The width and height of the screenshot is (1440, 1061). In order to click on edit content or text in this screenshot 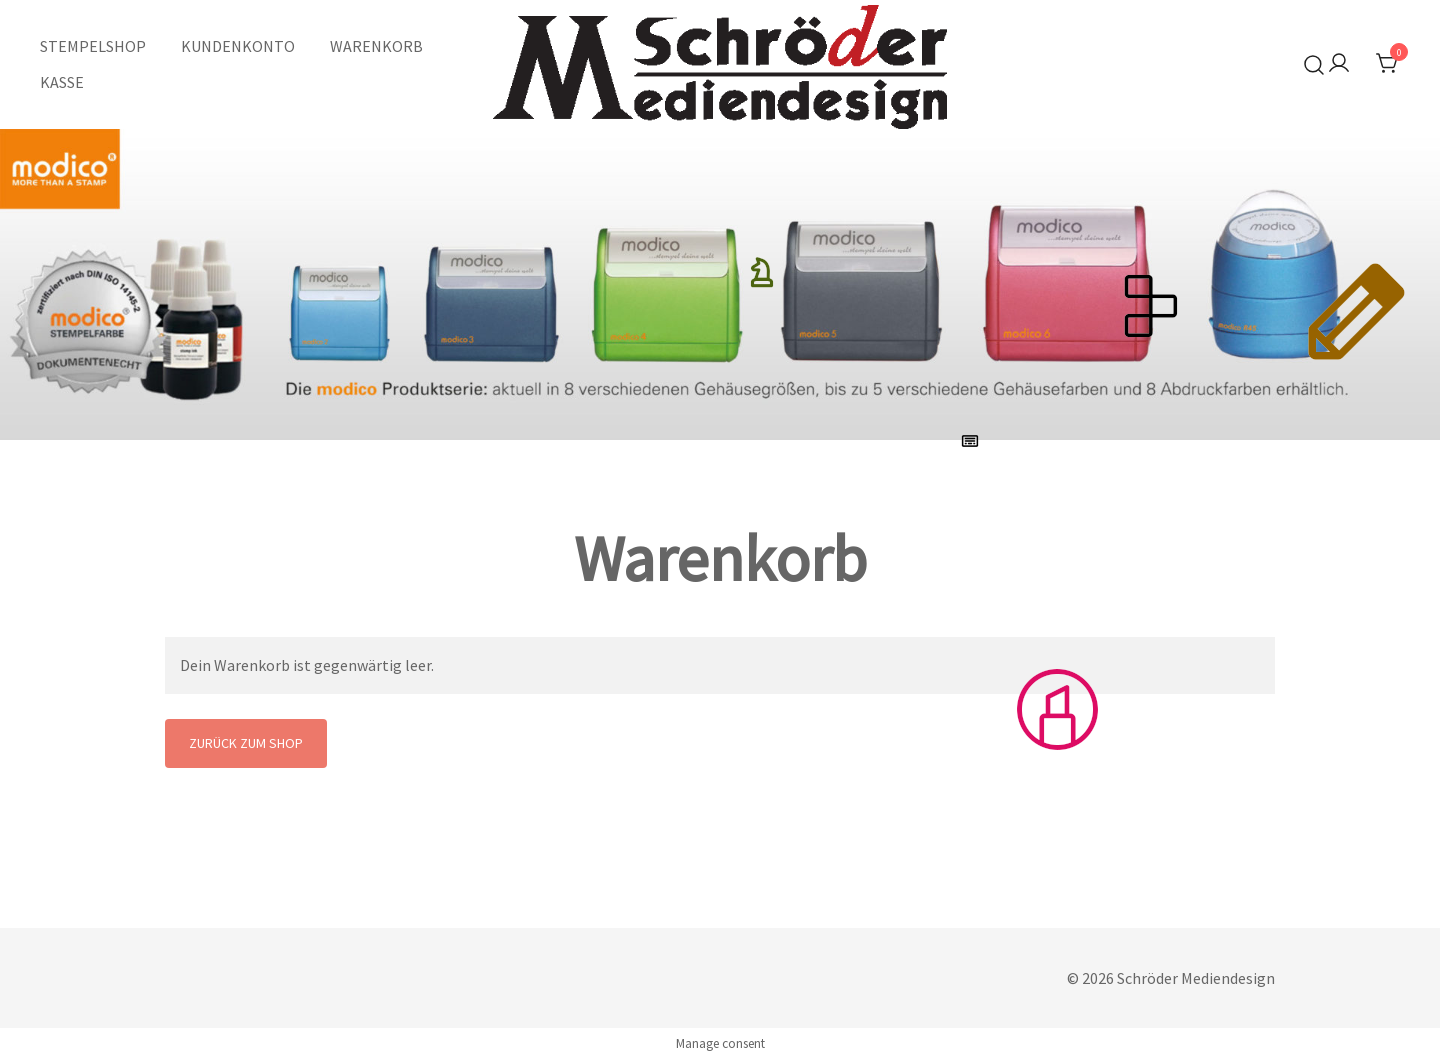, I will do `click(1354, 313)`.